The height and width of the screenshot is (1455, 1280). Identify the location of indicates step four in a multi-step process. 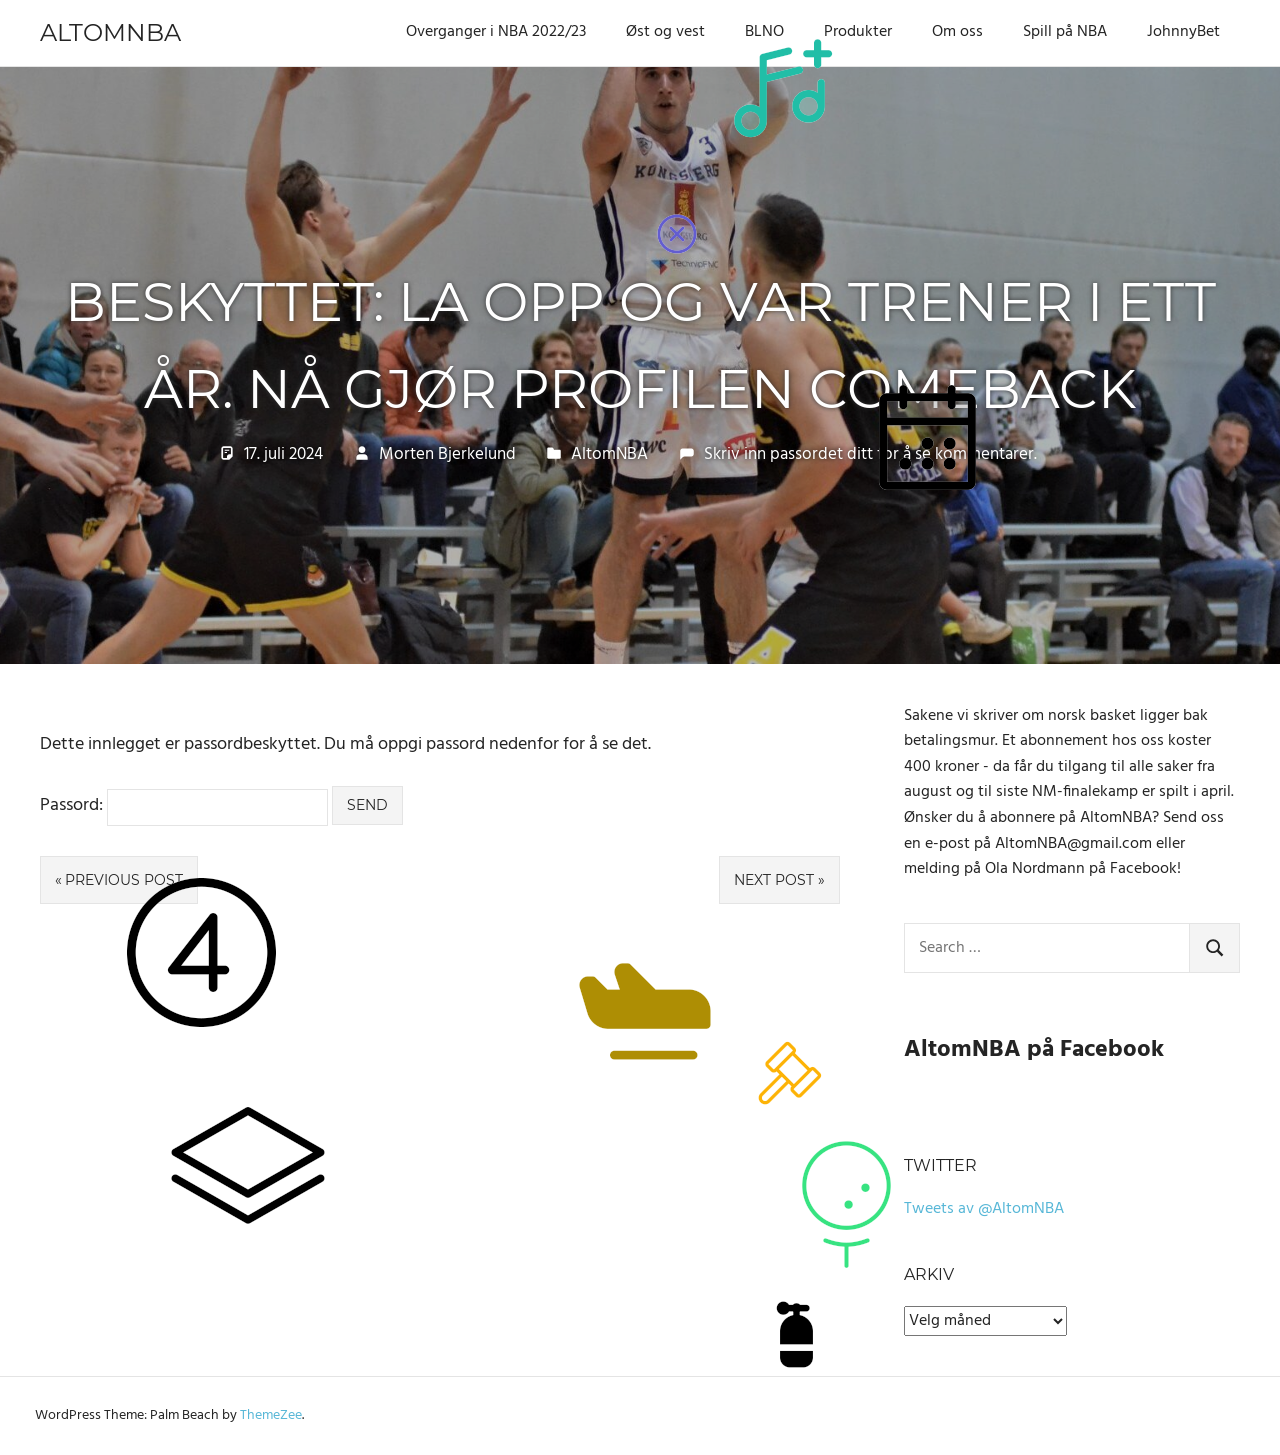
(201, 952).